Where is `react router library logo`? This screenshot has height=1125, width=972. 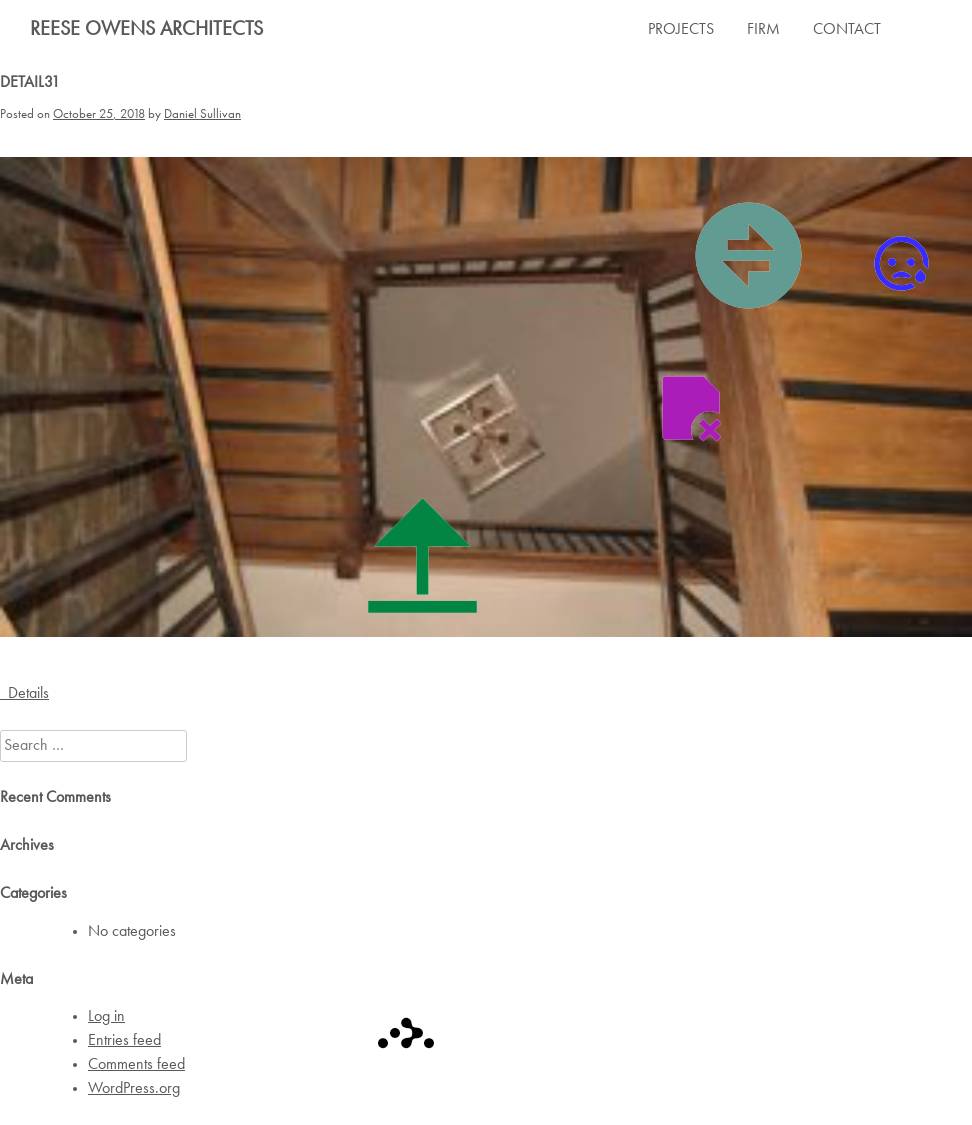
react router library logo is located at coordinates (406, 1033).